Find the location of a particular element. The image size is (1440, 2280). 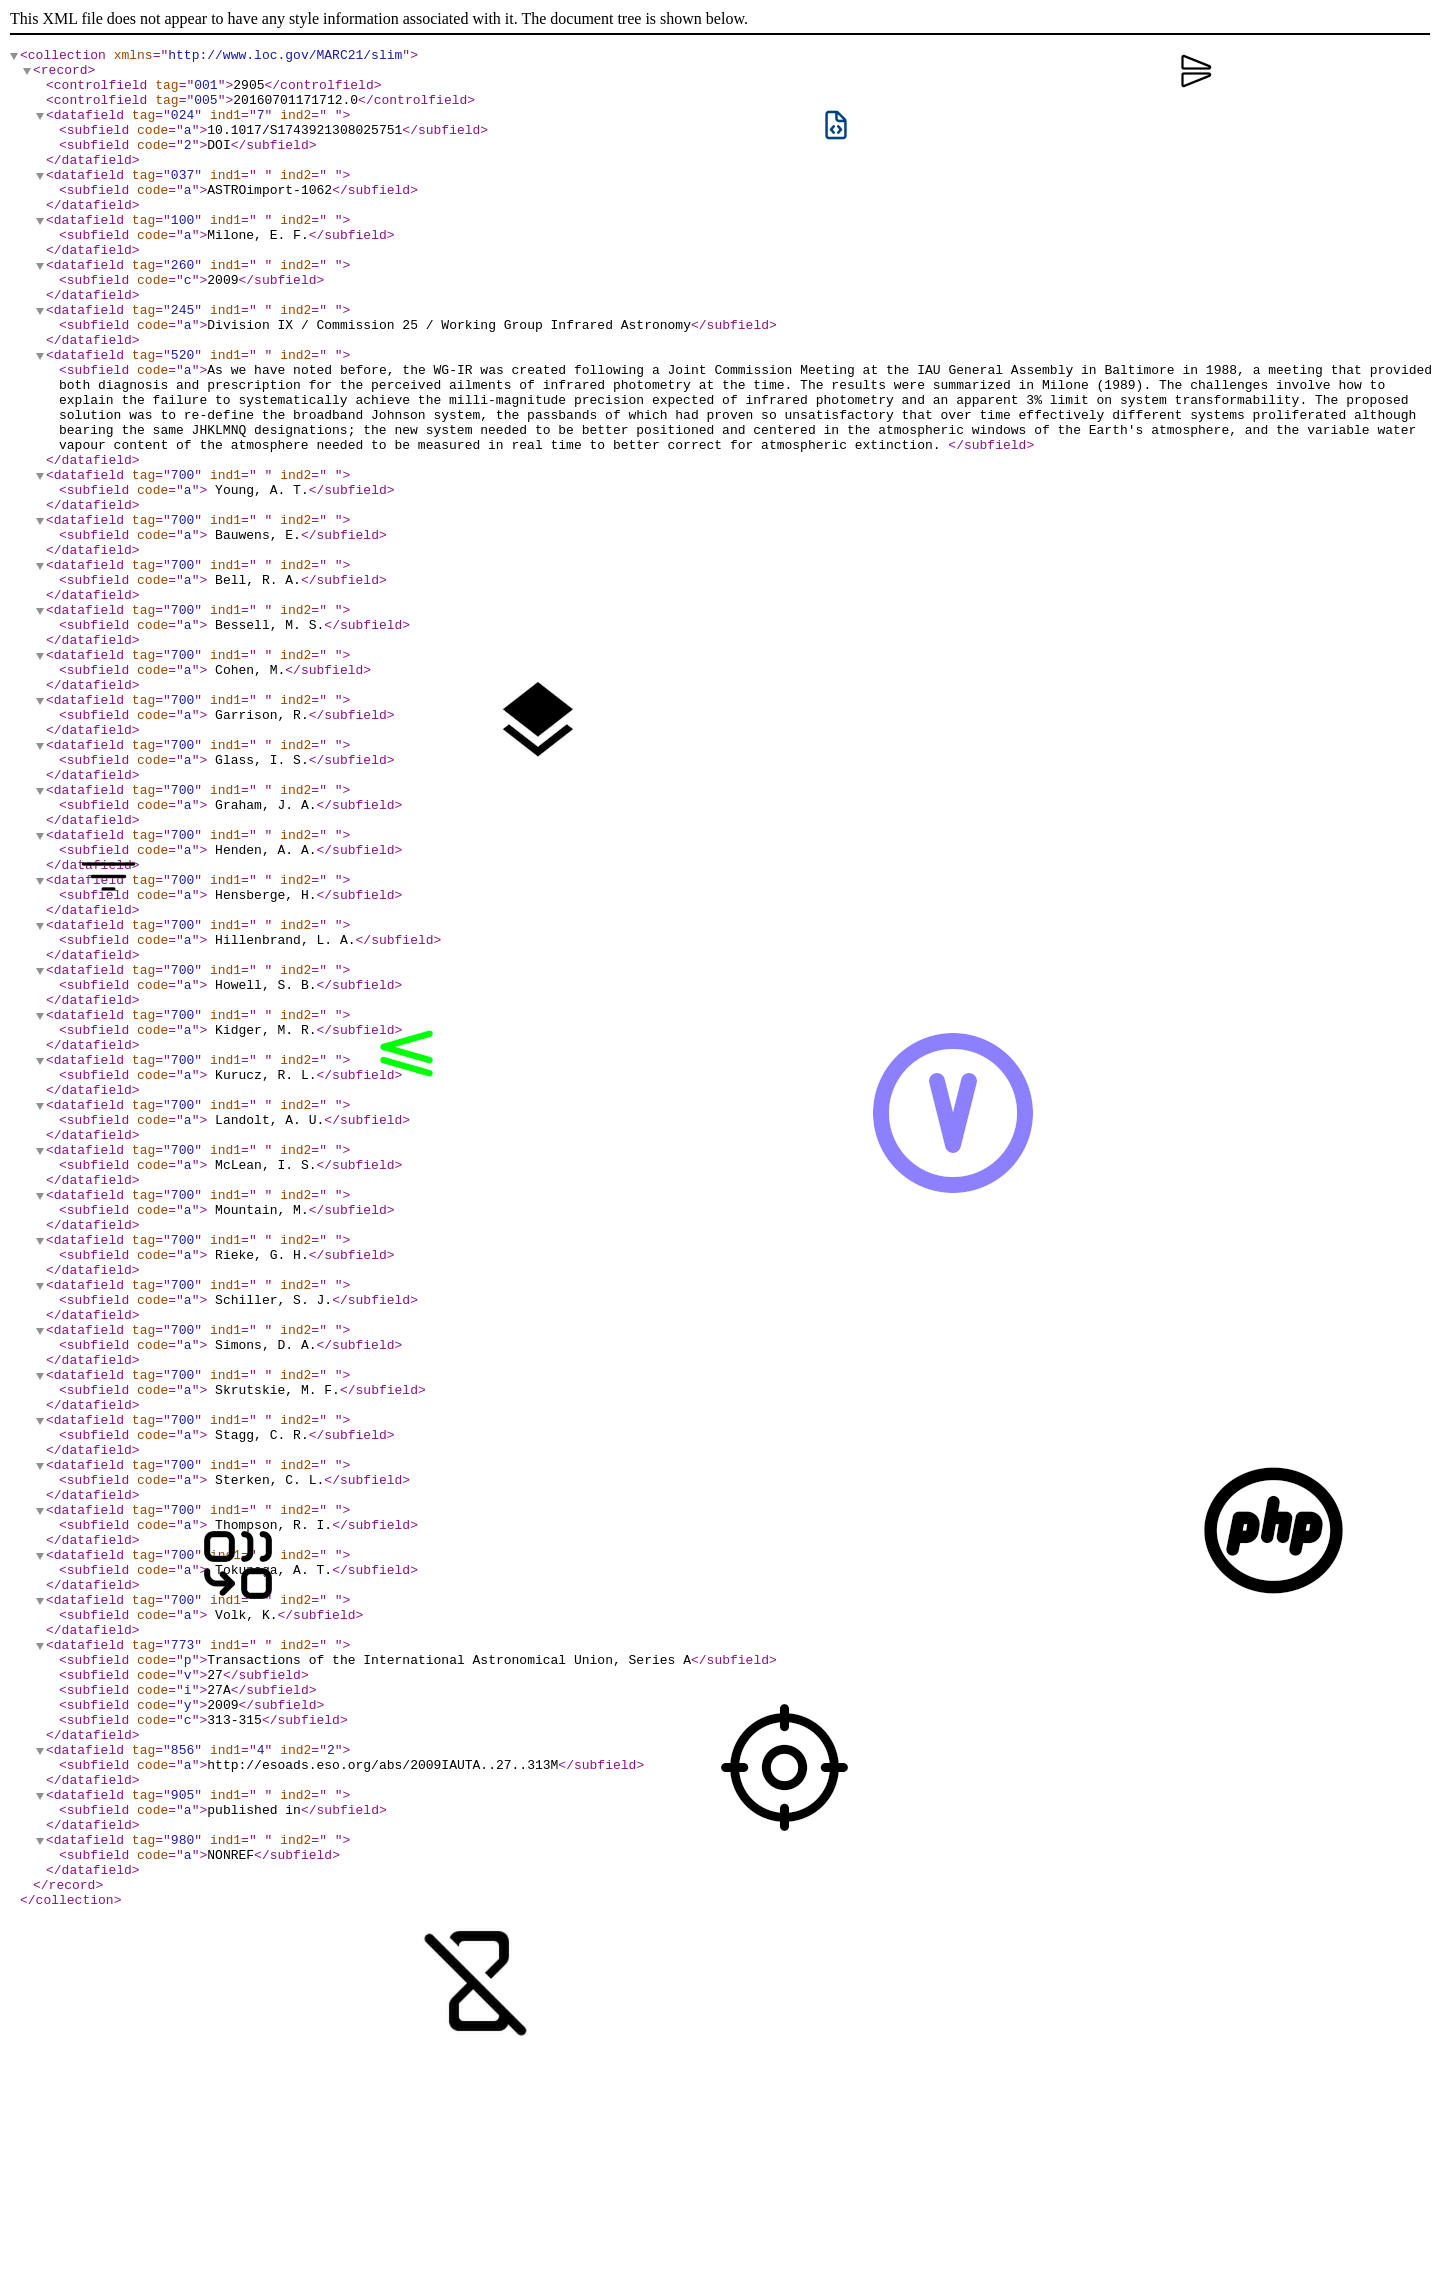

toggle map layers or overlays is located at coordinates (538, 721).